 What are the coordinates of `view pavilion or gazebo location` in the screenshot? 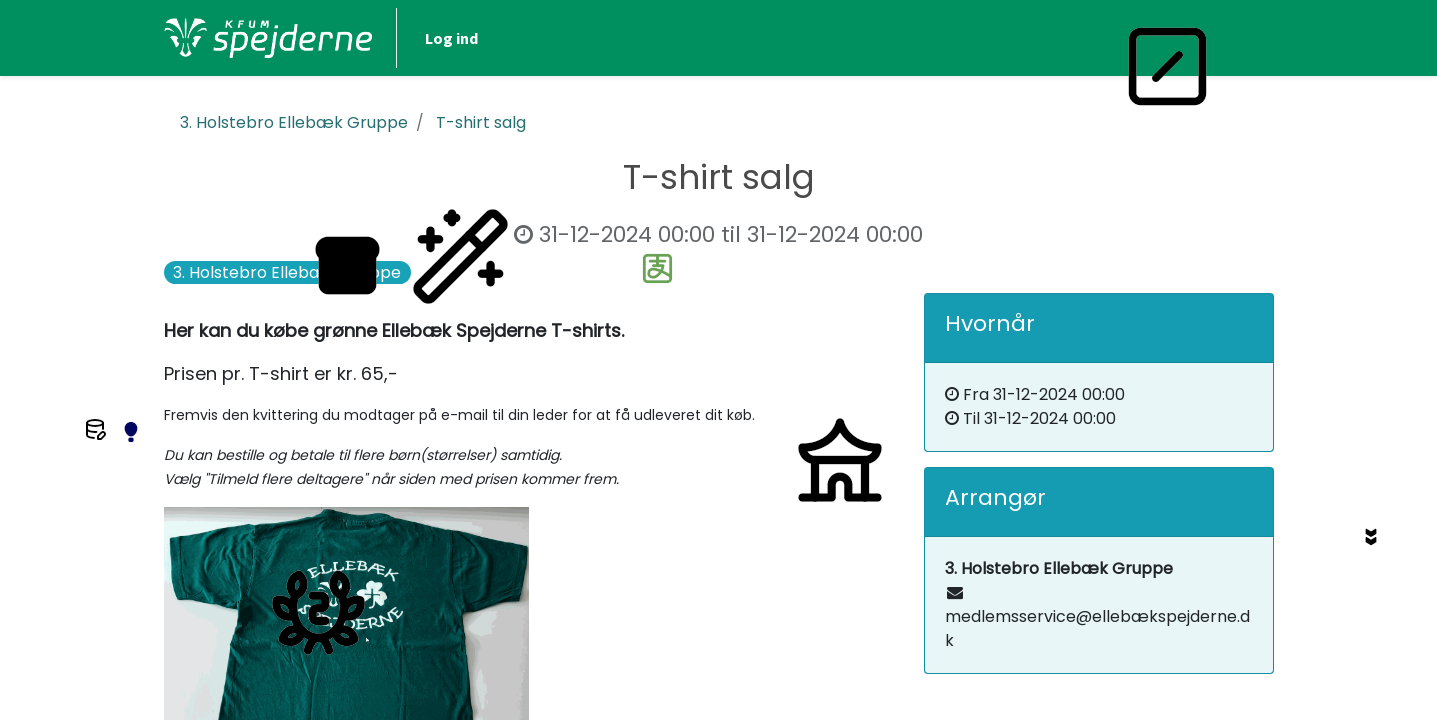 It's located at (840, 460).